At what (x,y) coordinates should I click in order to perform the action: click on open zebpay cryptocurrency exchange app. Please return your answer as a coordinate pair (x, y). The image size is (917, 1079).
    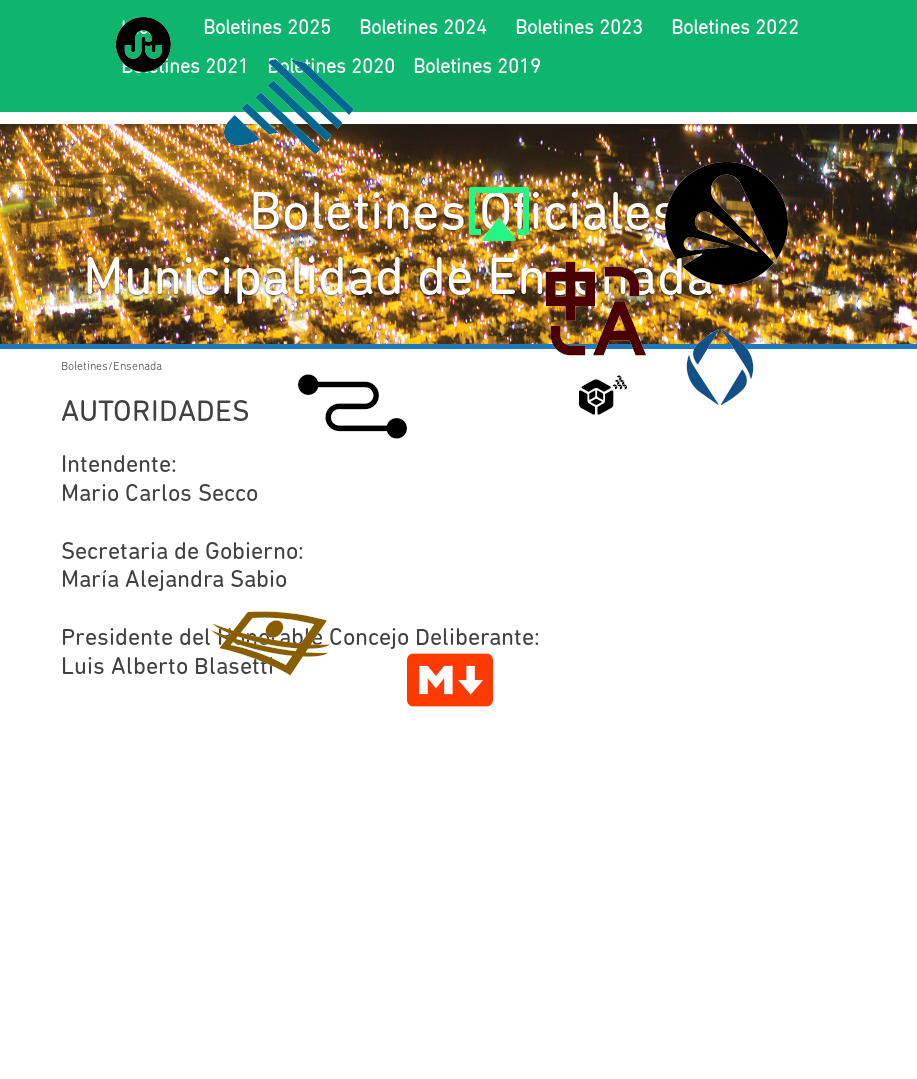
    Looking at the image, I should click on (289, 107).